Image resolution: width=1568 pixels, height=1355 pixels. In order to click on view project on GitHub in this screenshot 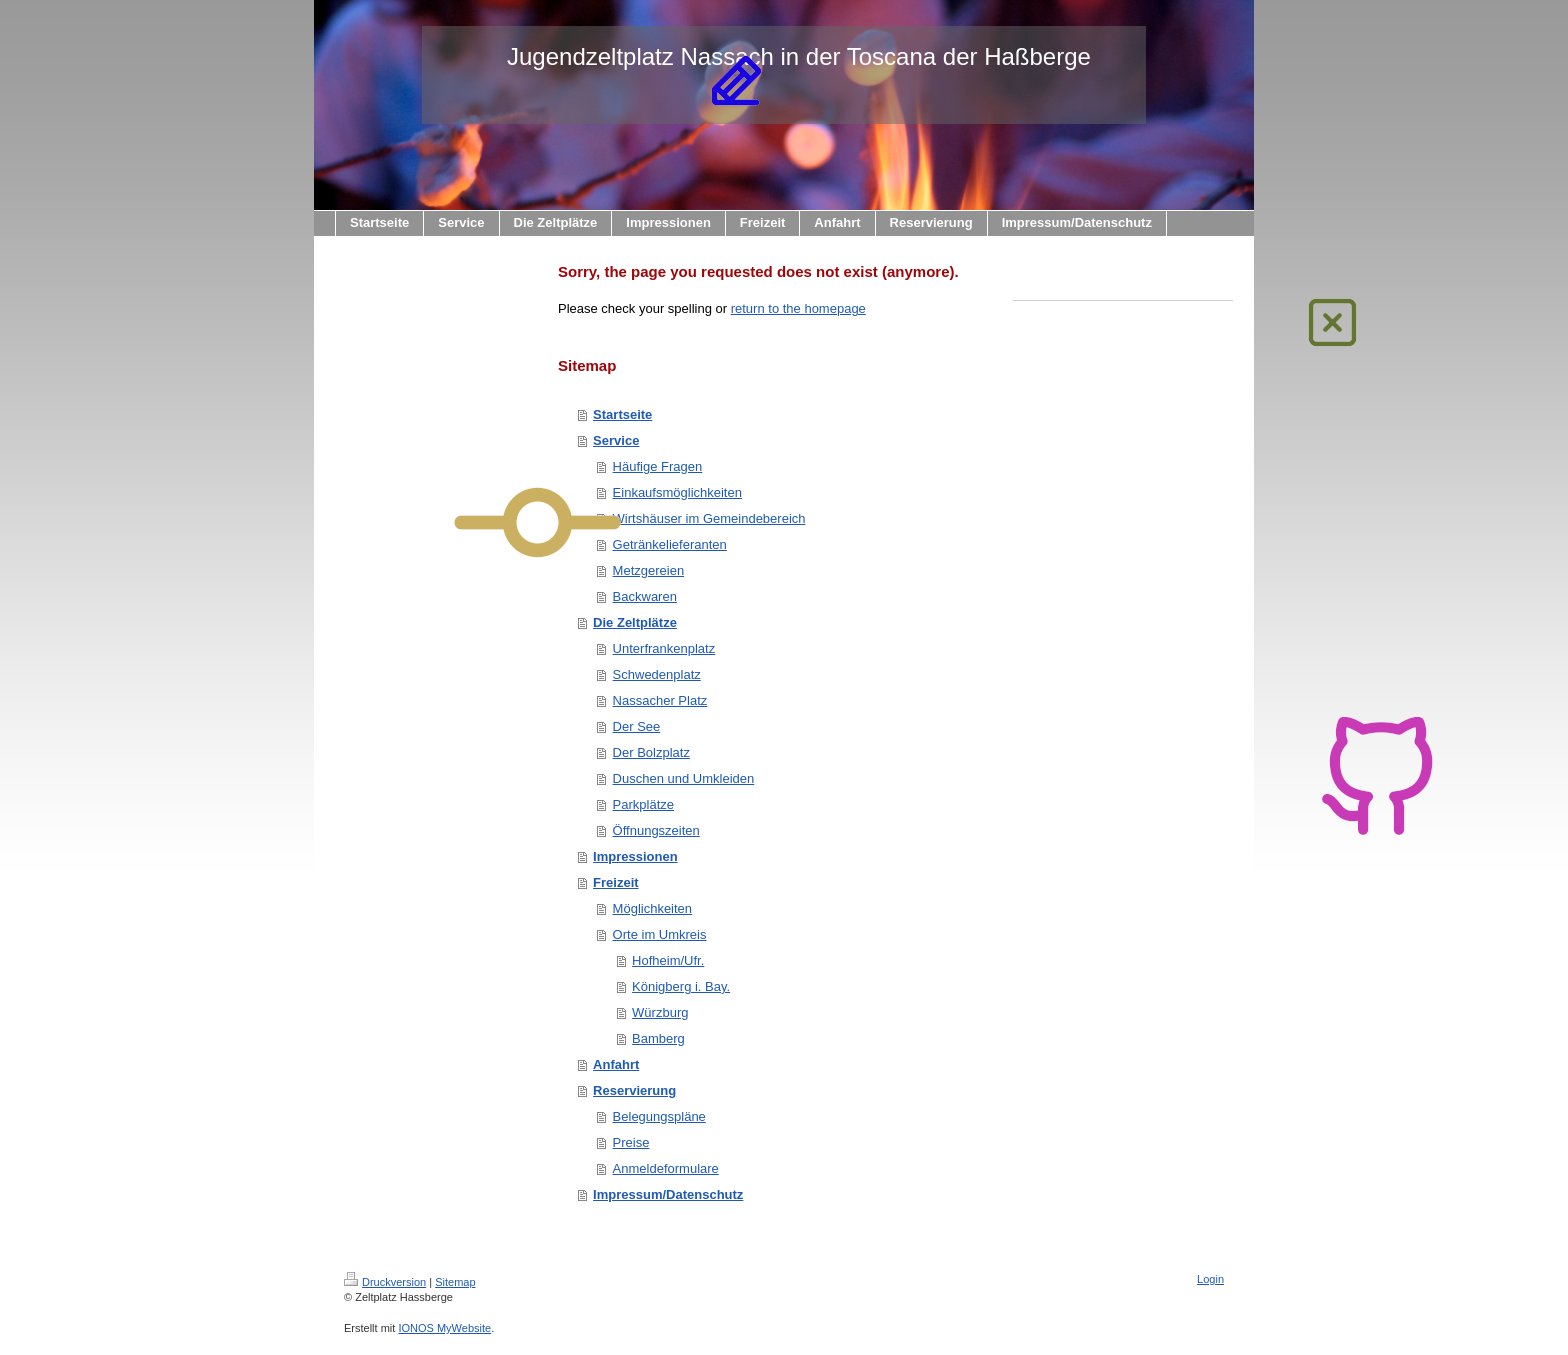, I will do `click(1378, 778)`.